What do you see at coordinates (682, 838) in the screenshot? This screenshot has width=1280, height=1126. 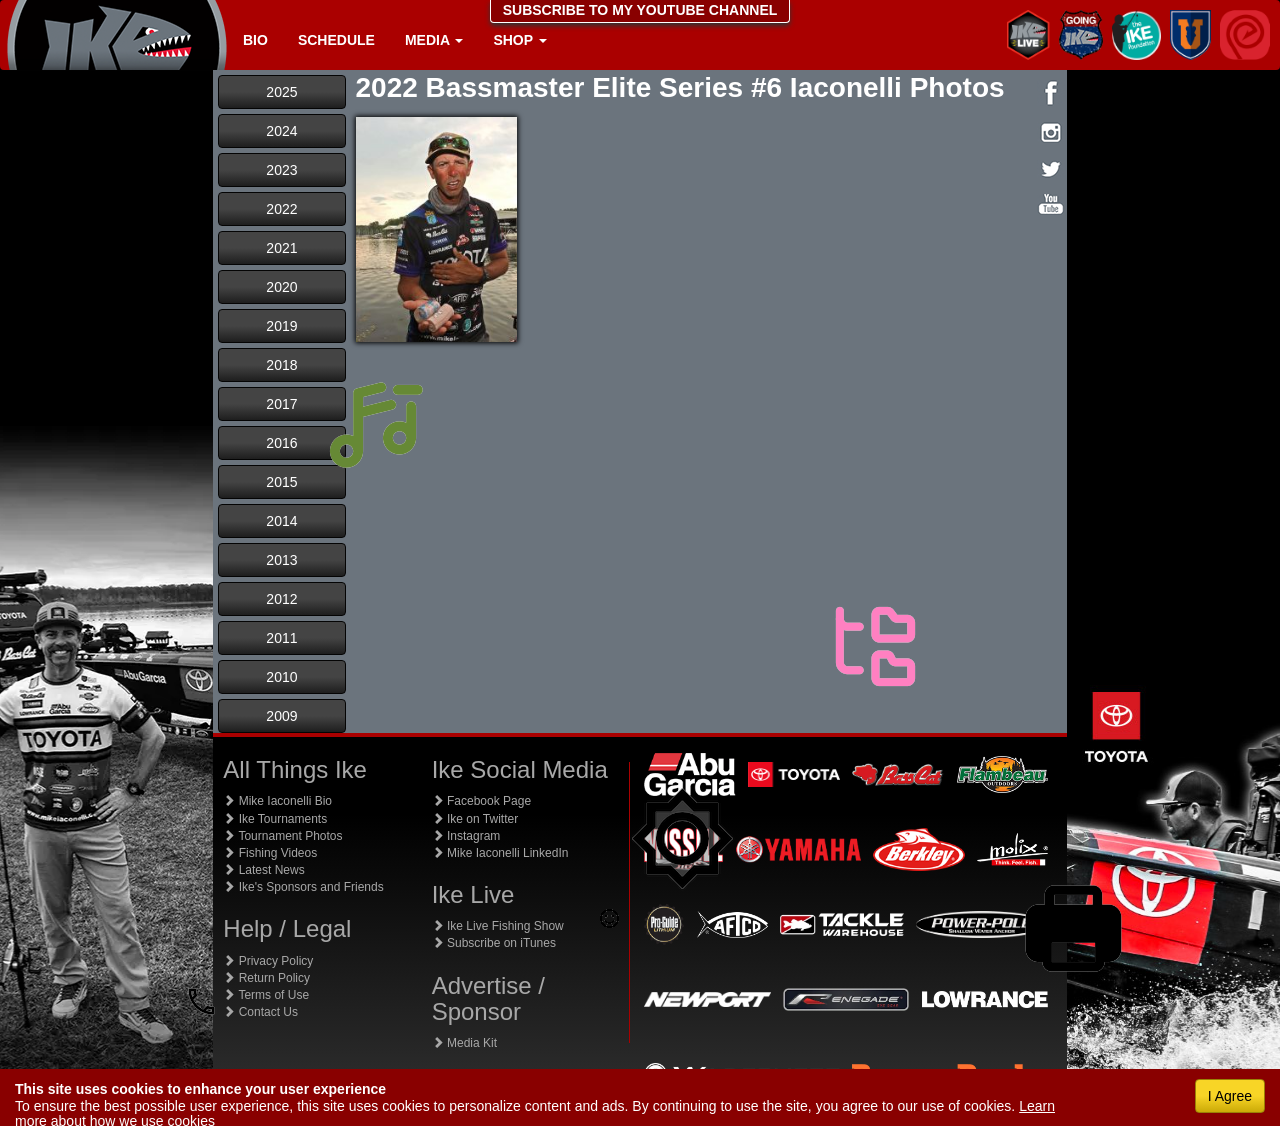 I see `decrease screen brightness` at bounding box center [682, 838].